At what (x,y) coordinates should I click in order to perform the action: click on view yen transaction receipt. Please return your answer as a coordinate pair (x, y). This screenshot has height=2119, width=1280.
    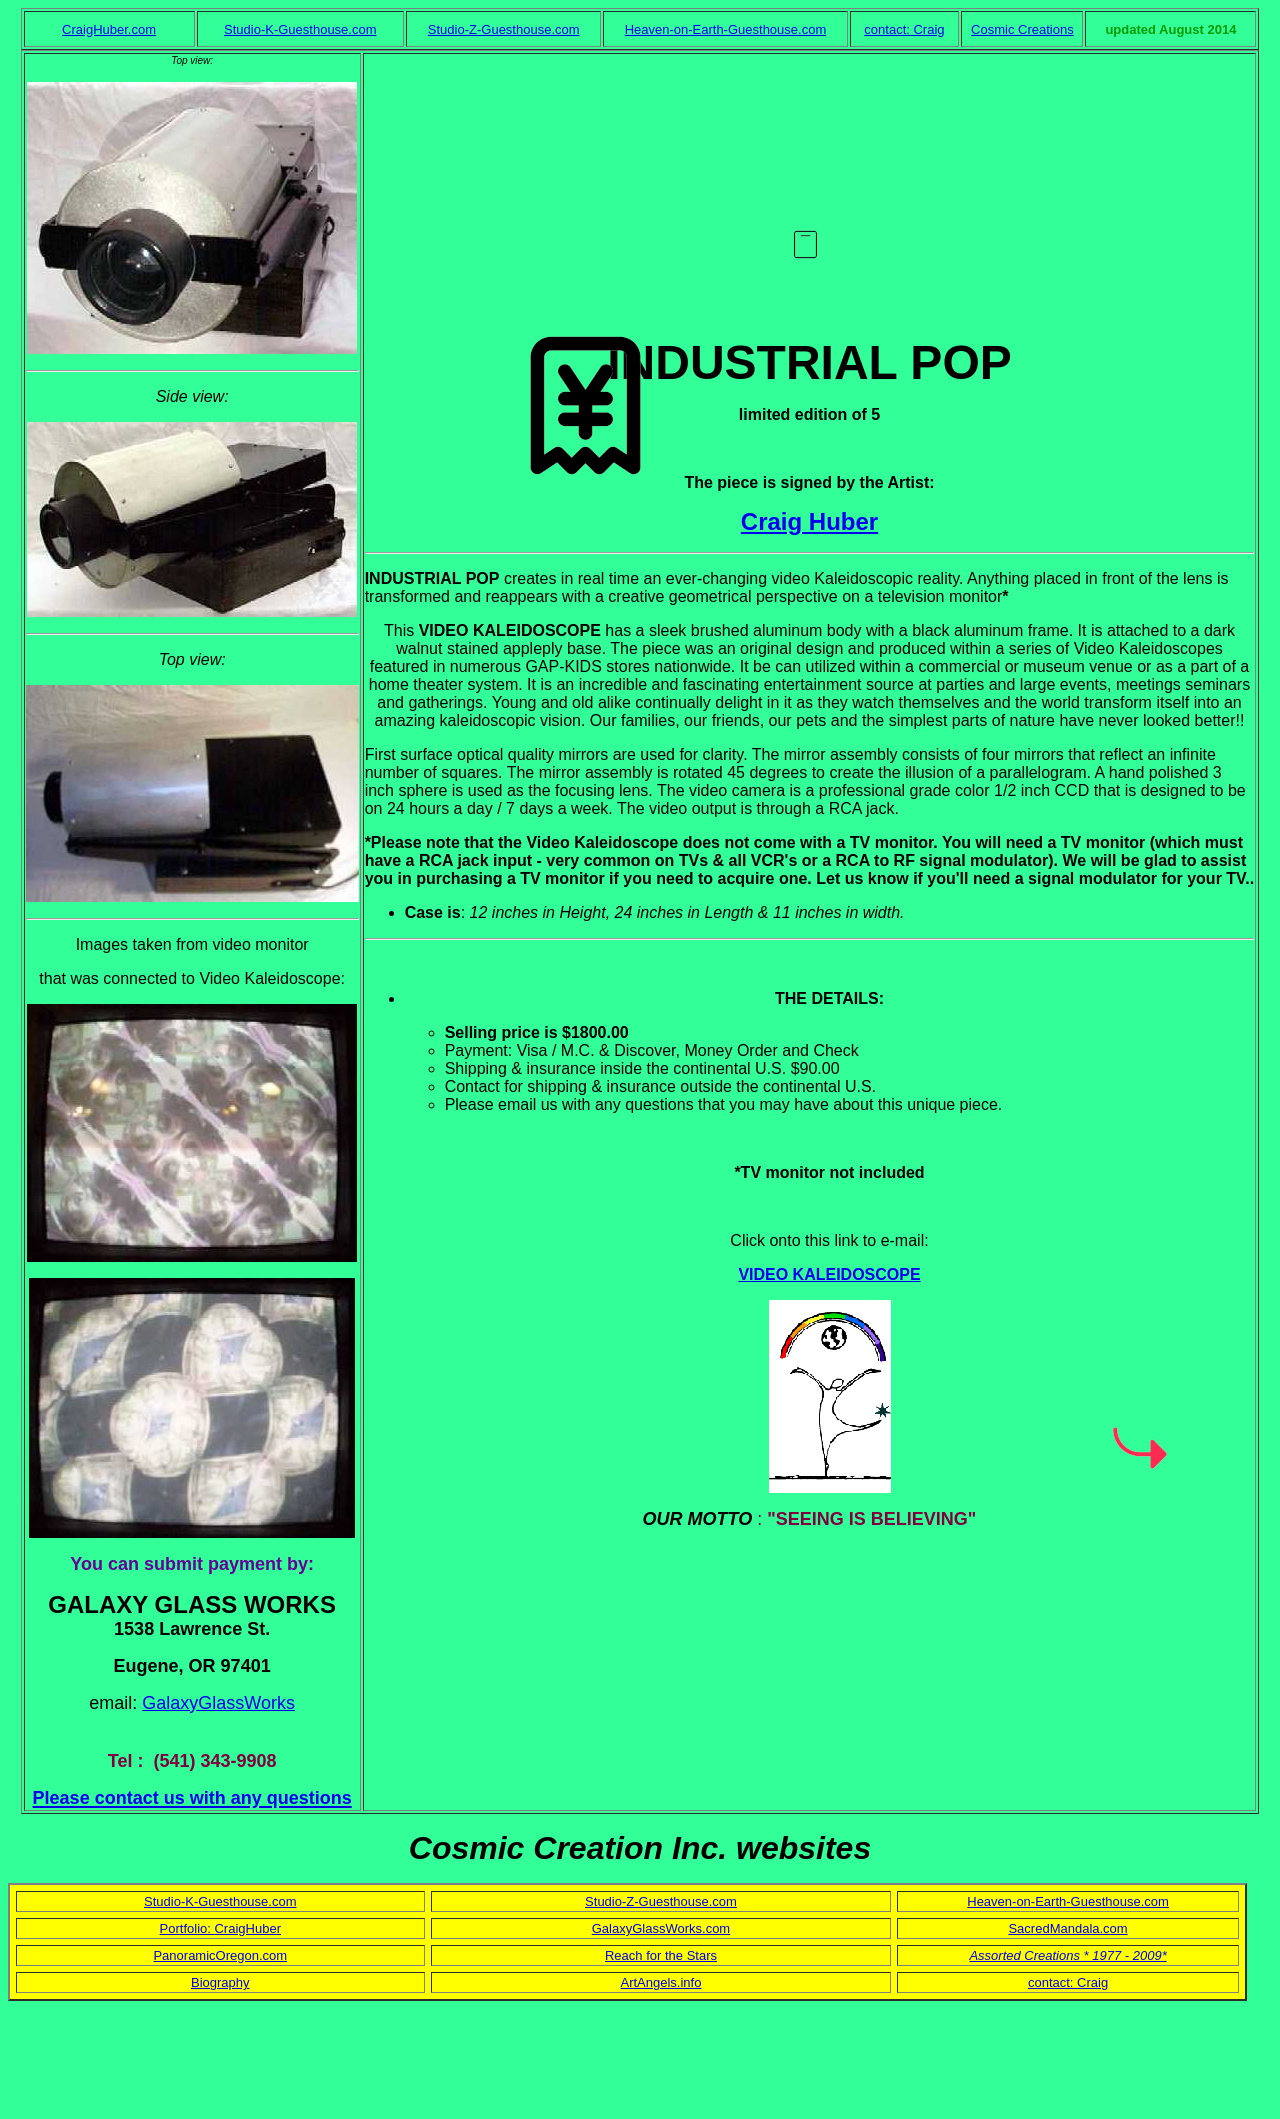
    Looking at the image, I should click on (585, 405).